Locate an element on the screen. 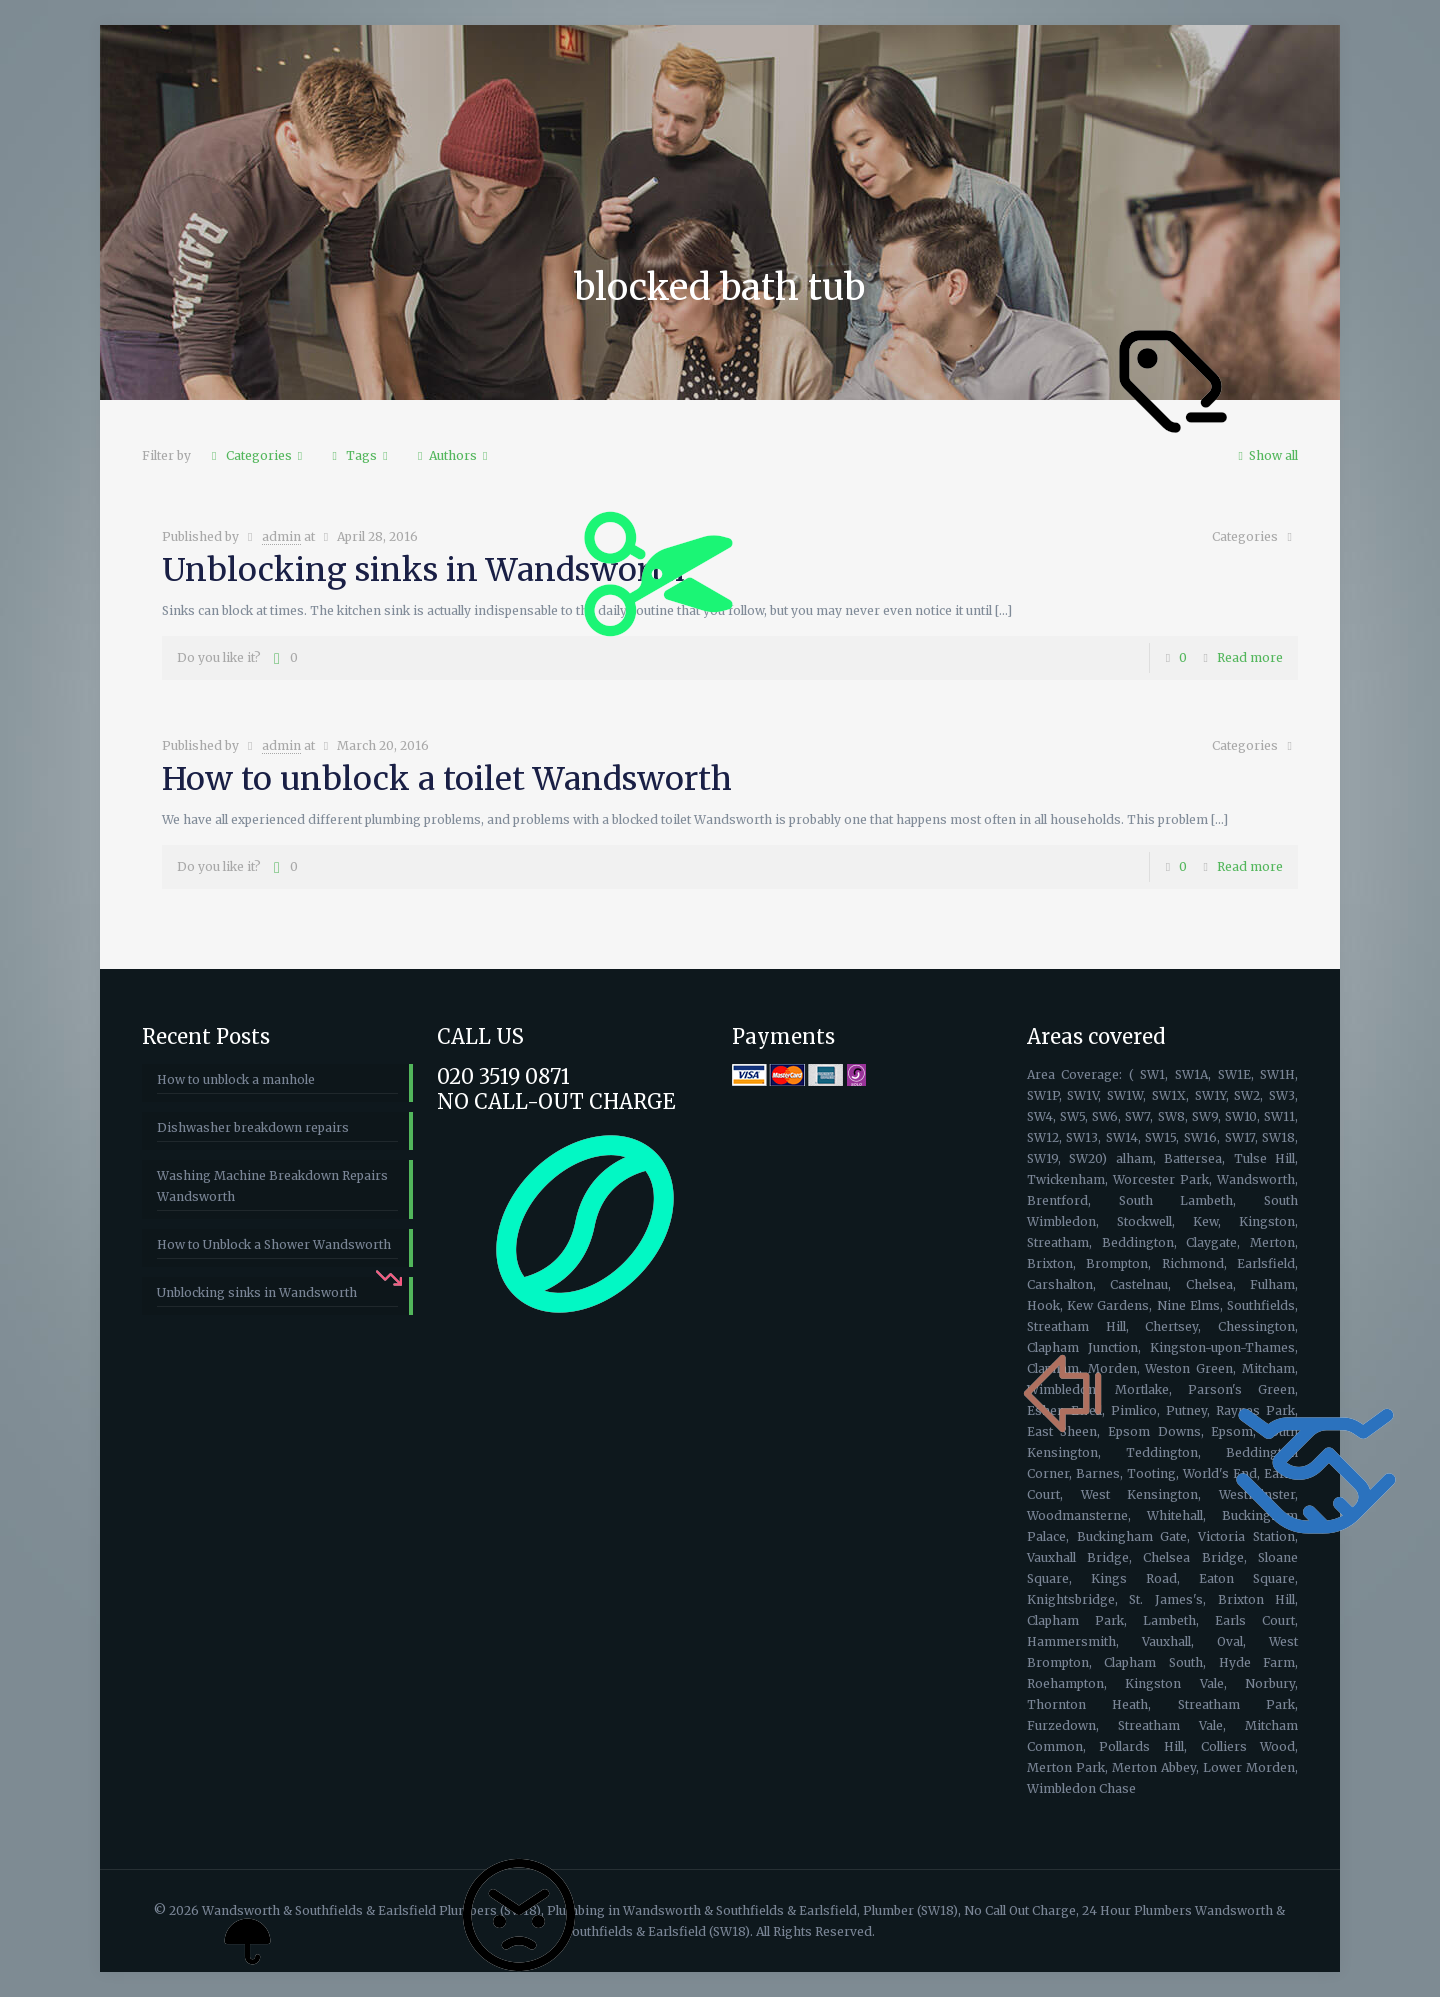  cut selected content is located at coordinates (657, 574).